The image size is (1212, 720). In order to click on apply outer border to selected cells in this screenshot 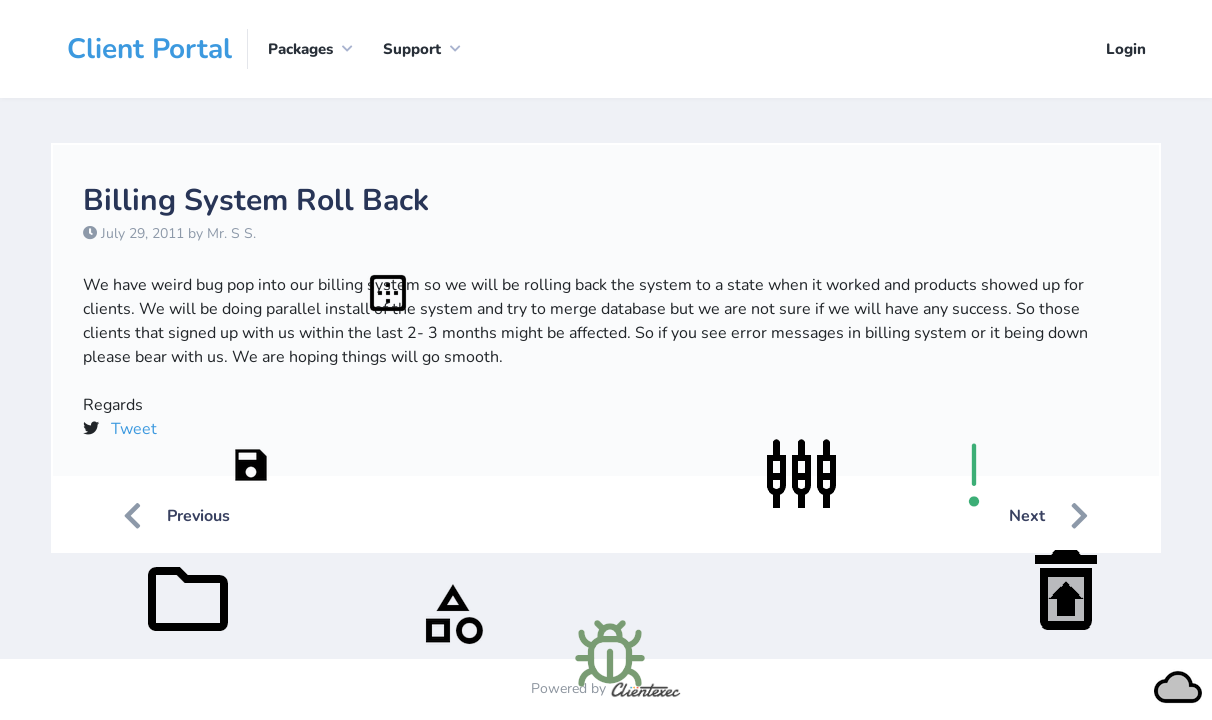, I will do `click(388, 293)`.